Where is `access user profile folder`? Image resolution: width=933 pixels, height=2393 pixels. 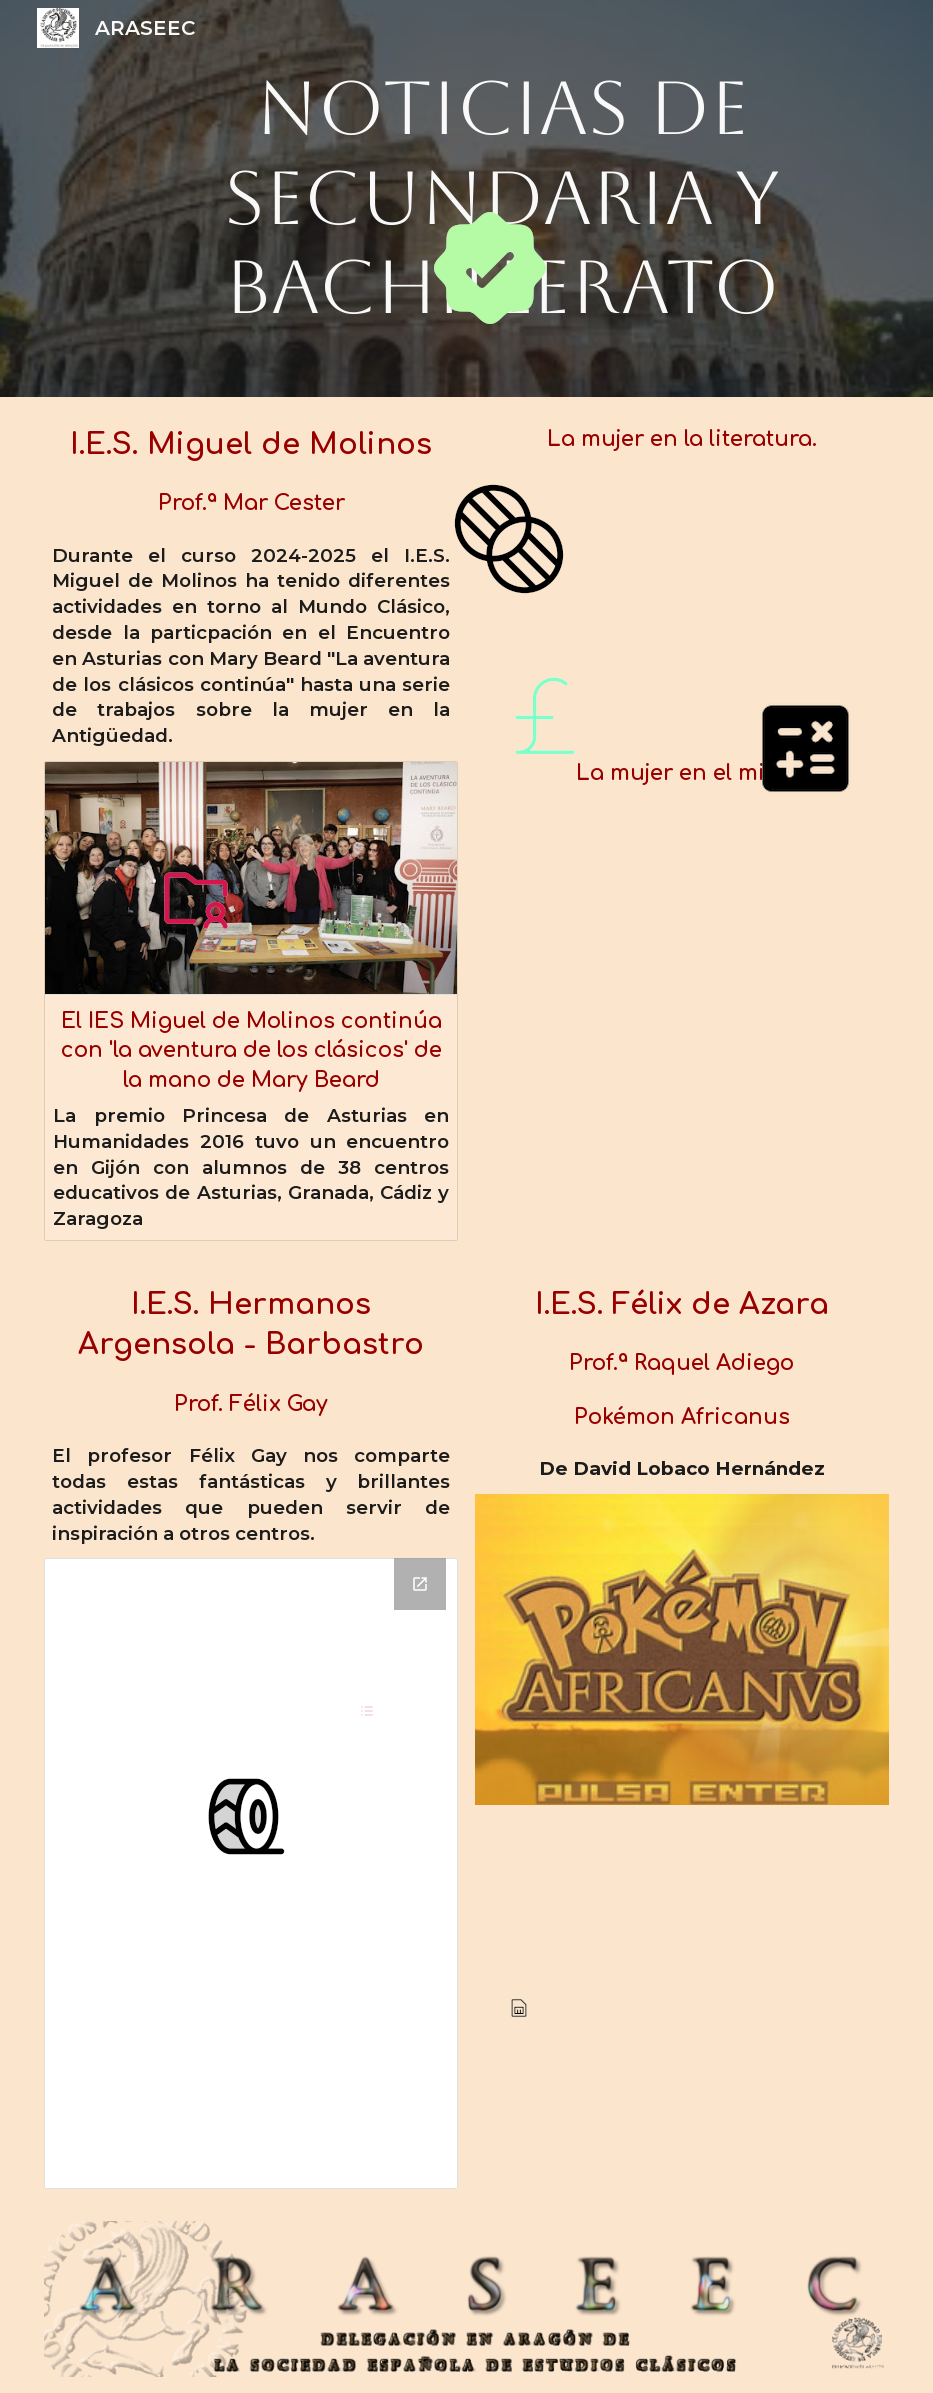 access user profile folder is located at coordinates (196, 897).